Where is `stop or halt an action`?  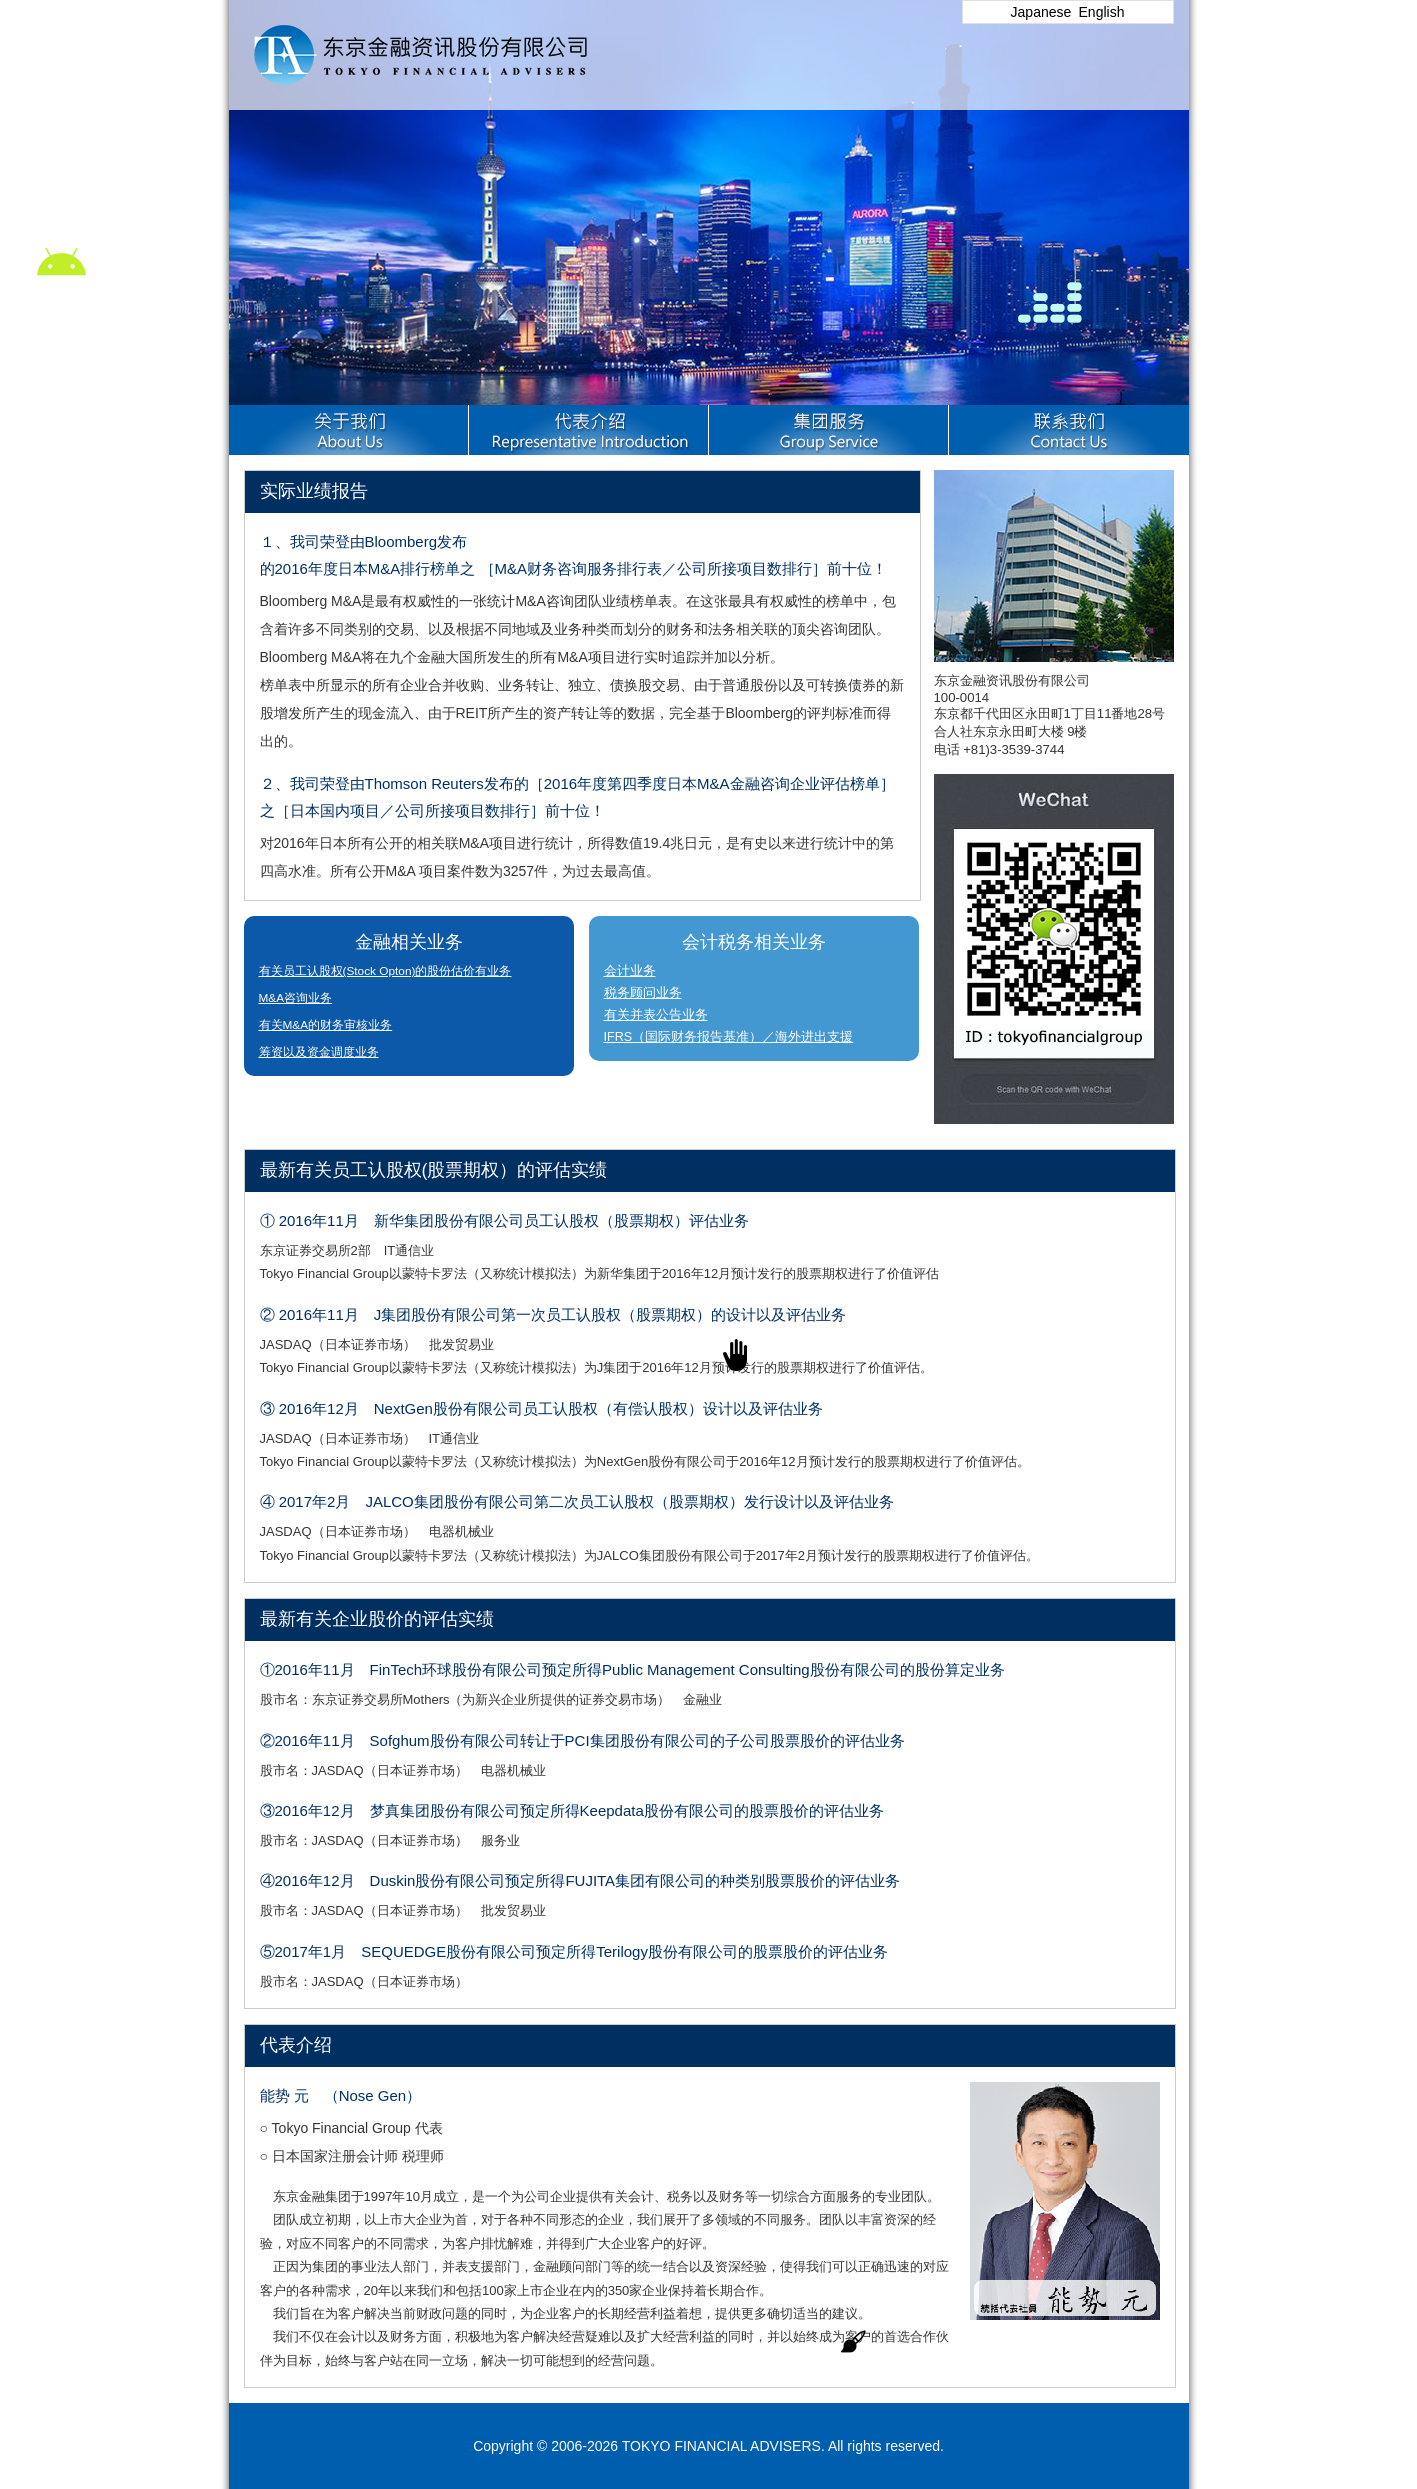
stop or halt an action is located at coordinates (735, 1355).